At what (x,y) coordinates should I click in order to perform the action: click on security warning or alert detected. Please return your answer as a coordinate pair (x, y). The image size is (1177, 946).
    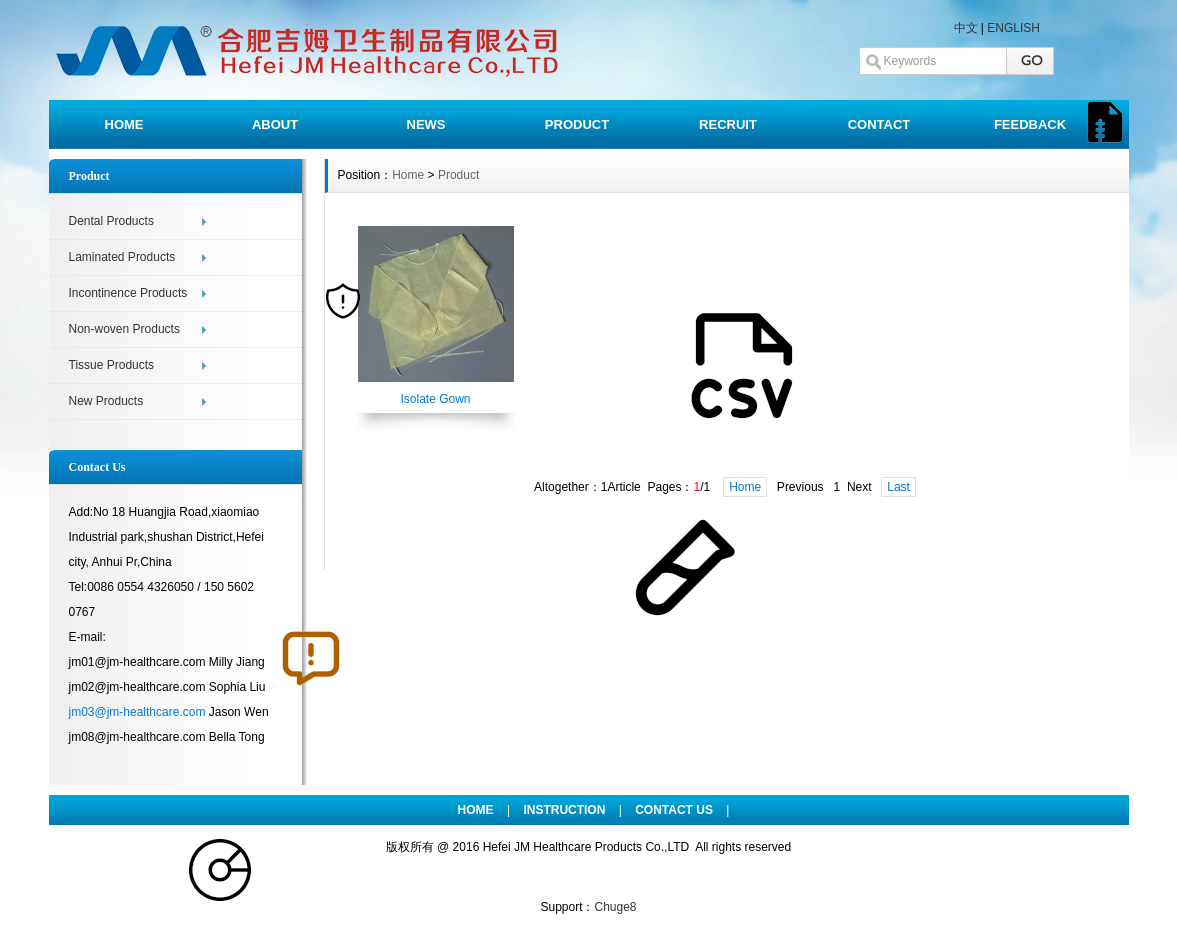
    Looking at the image, I should click on (343, 301).